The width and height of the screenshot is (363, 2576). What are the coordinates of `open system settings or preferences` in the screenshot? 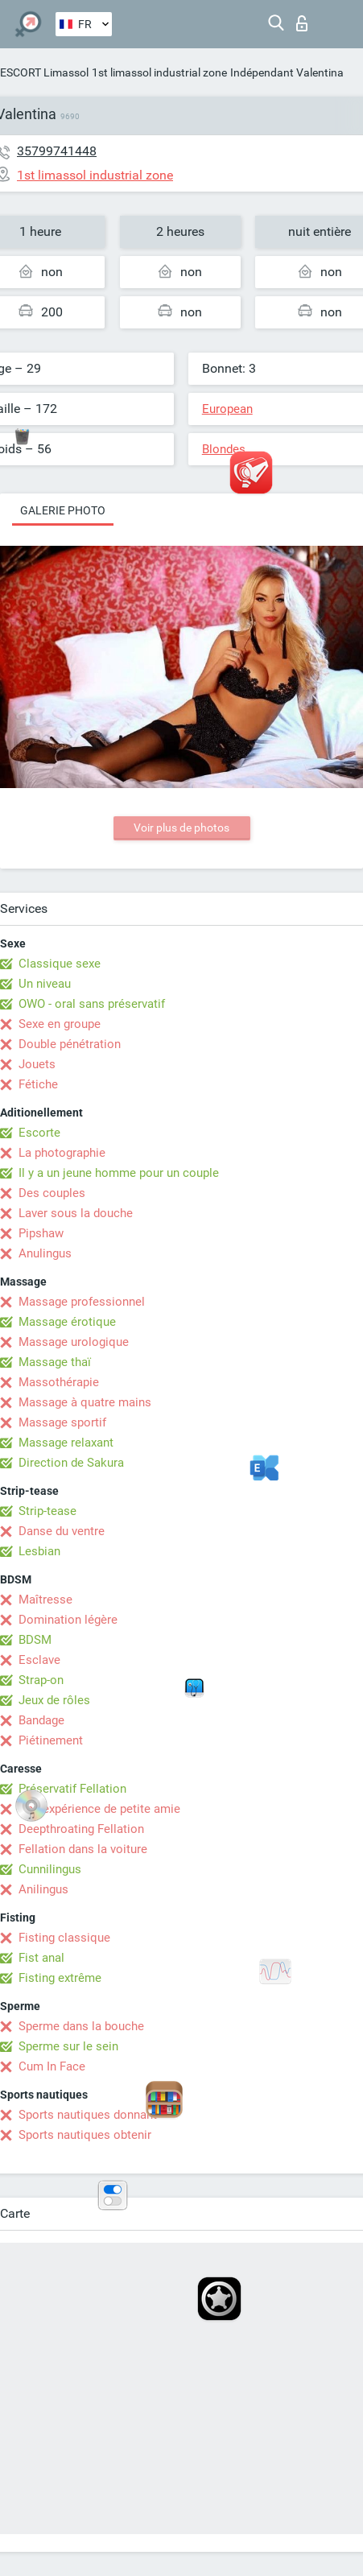 It's located at (113, 2195).